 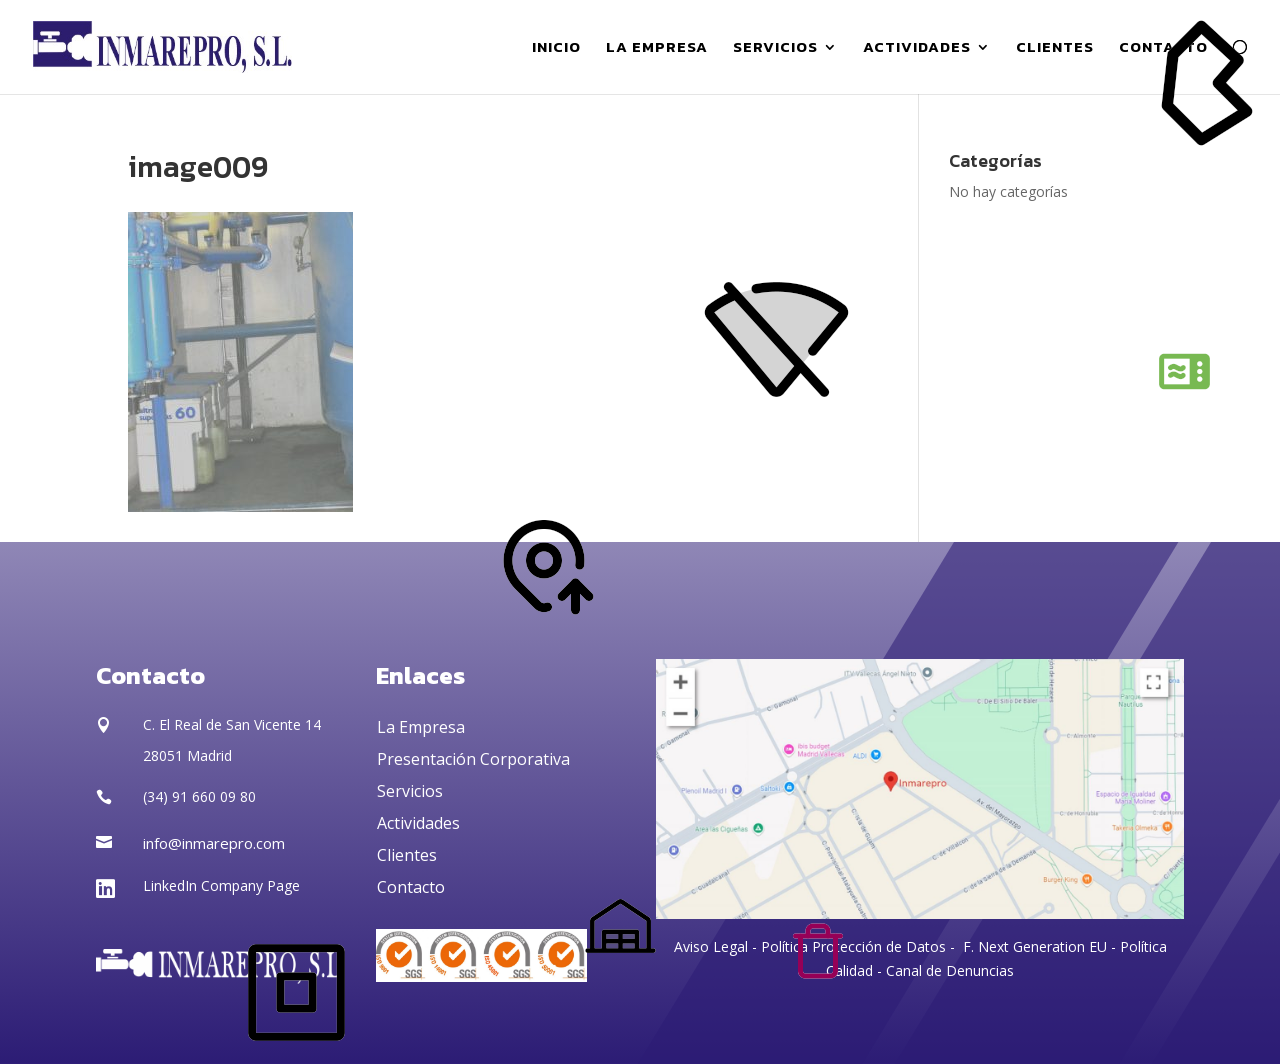 What do you see at coordinates (818, 951) in the screenshot?
I see `delete selected item` at bounding box center [818, 951].